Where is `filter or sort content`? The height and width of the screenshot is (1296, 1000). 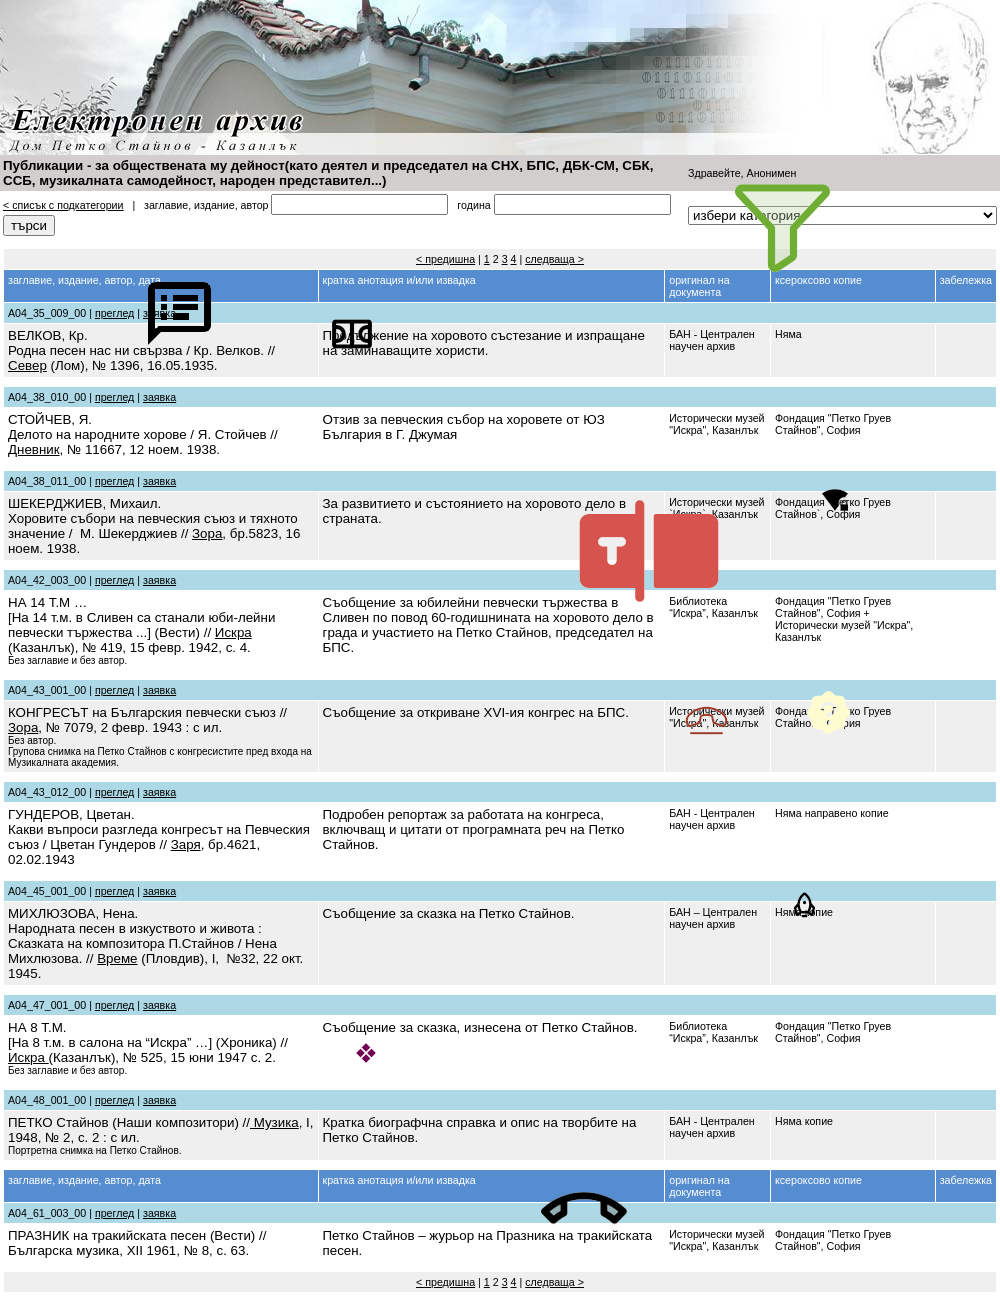
filter or sort content is located at coordinates (782, 224).